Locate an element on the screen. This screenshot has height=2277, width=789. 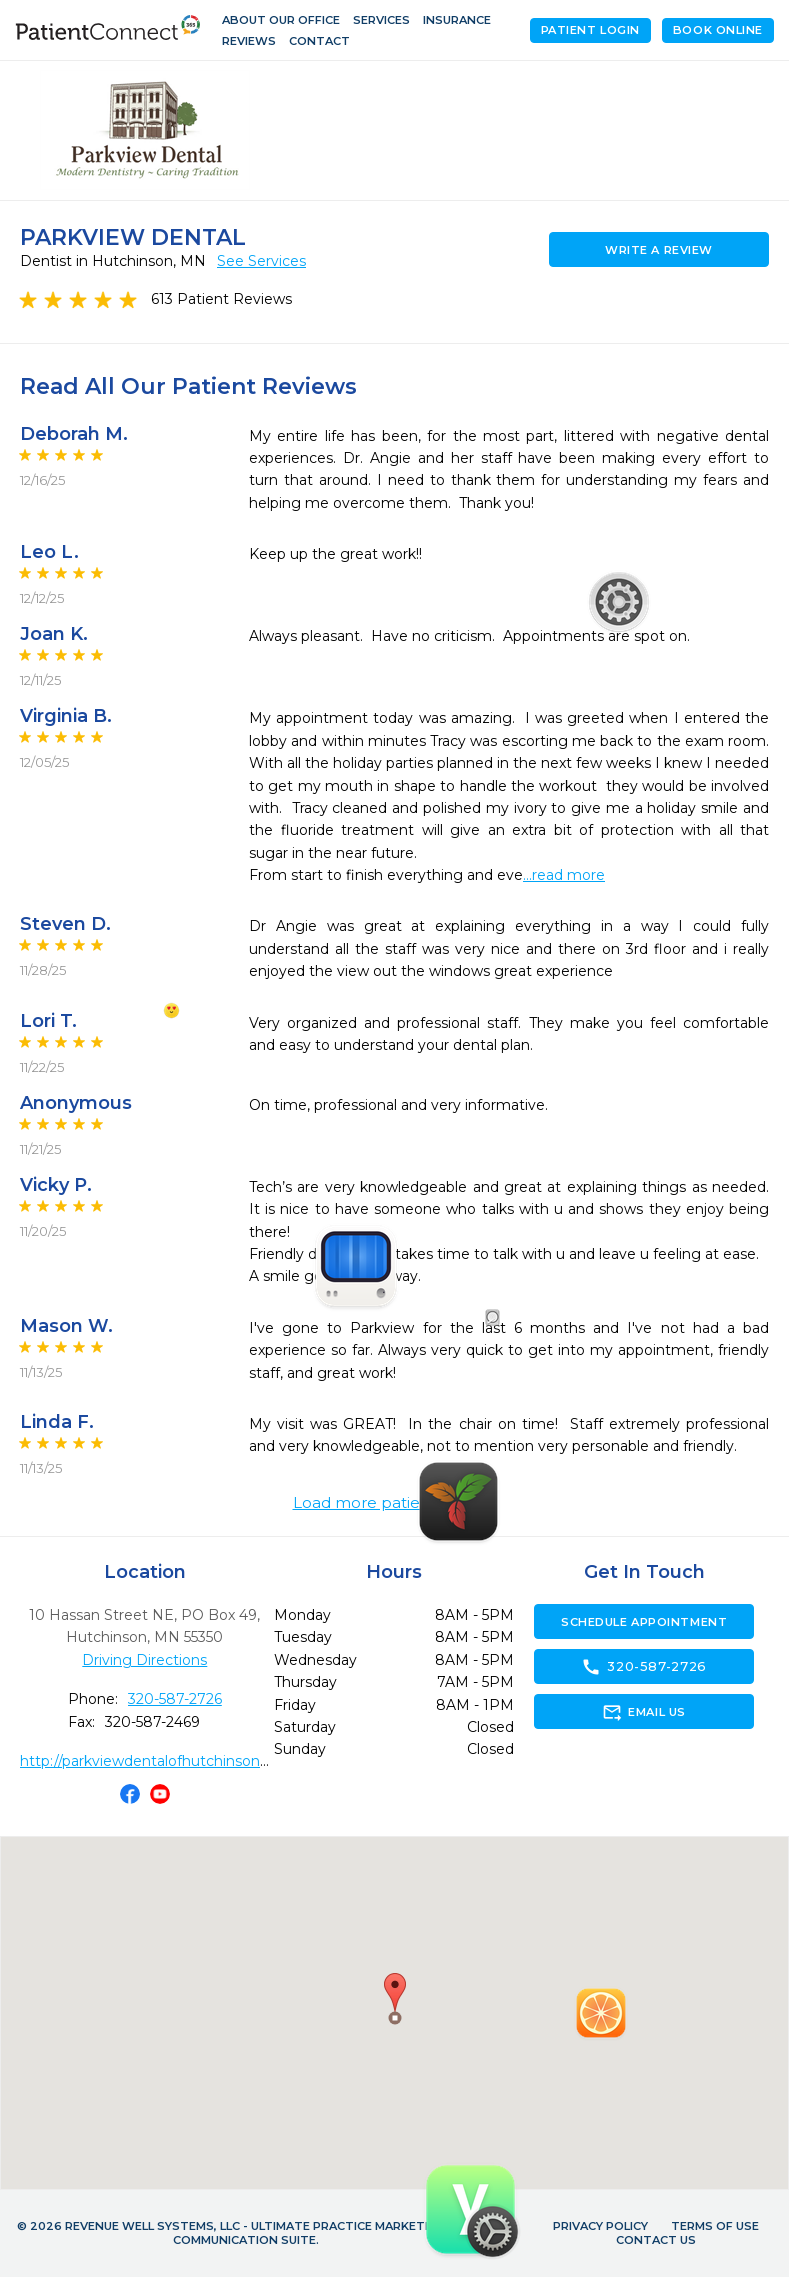
open trilium notes app is located at coordinates (458, 1501).